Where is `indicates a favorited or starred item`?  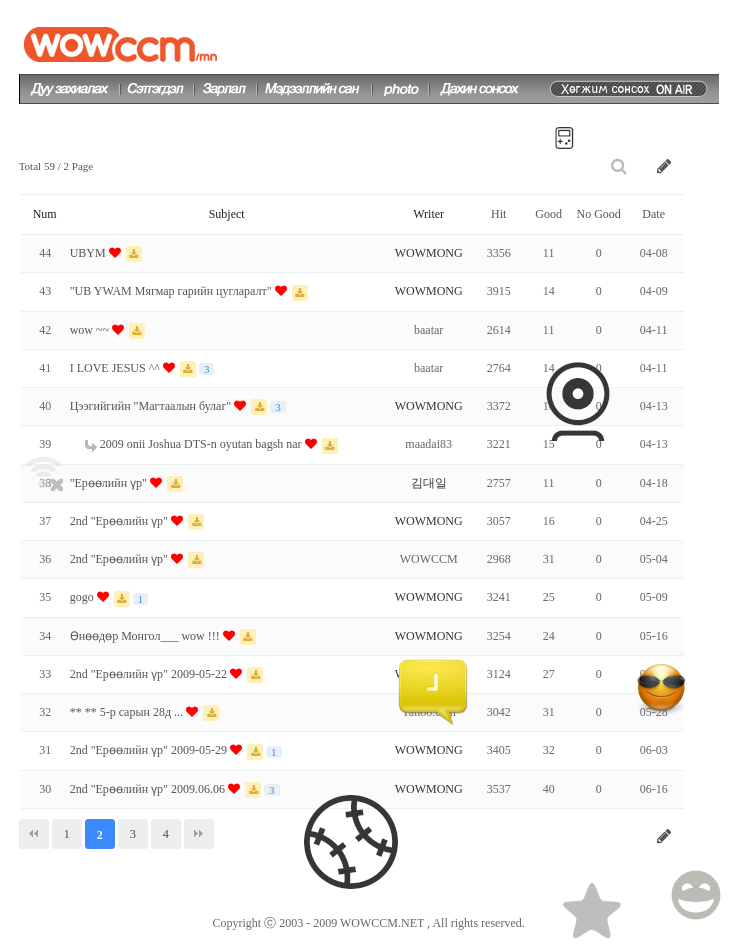 indicates a favorited or starred item is located at coordinates (592, 913).